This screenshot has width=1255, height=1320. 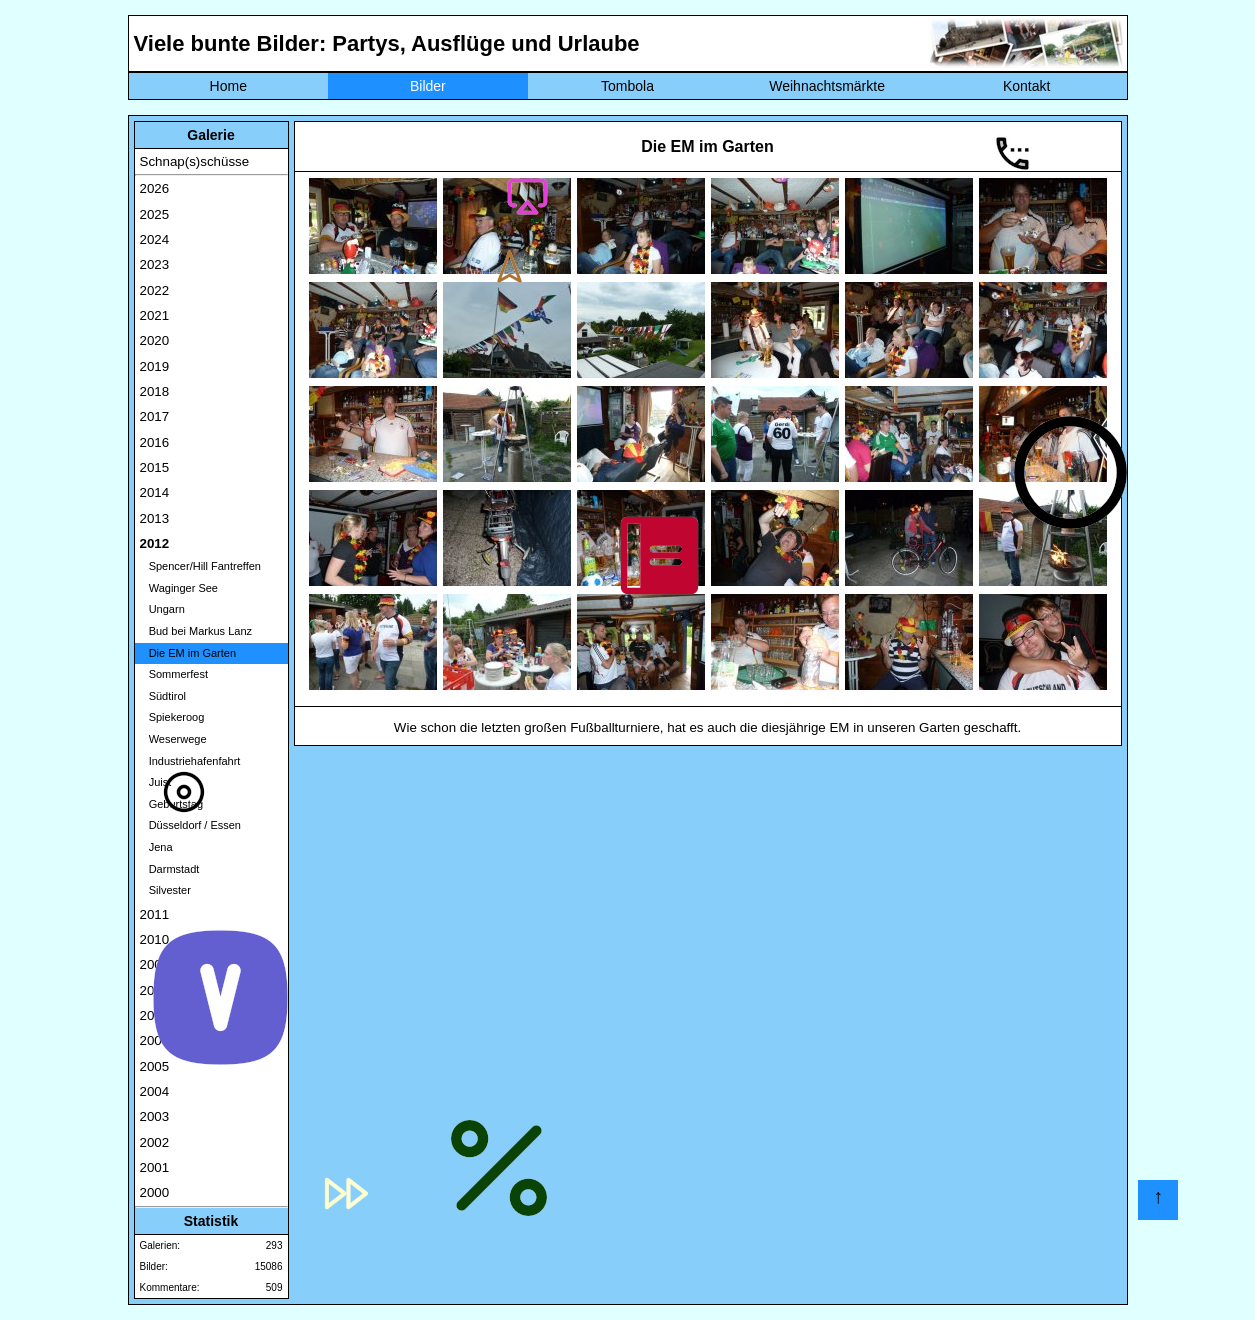 I want to click on unselected option in a radio button group, so click(x=1070, y=472).